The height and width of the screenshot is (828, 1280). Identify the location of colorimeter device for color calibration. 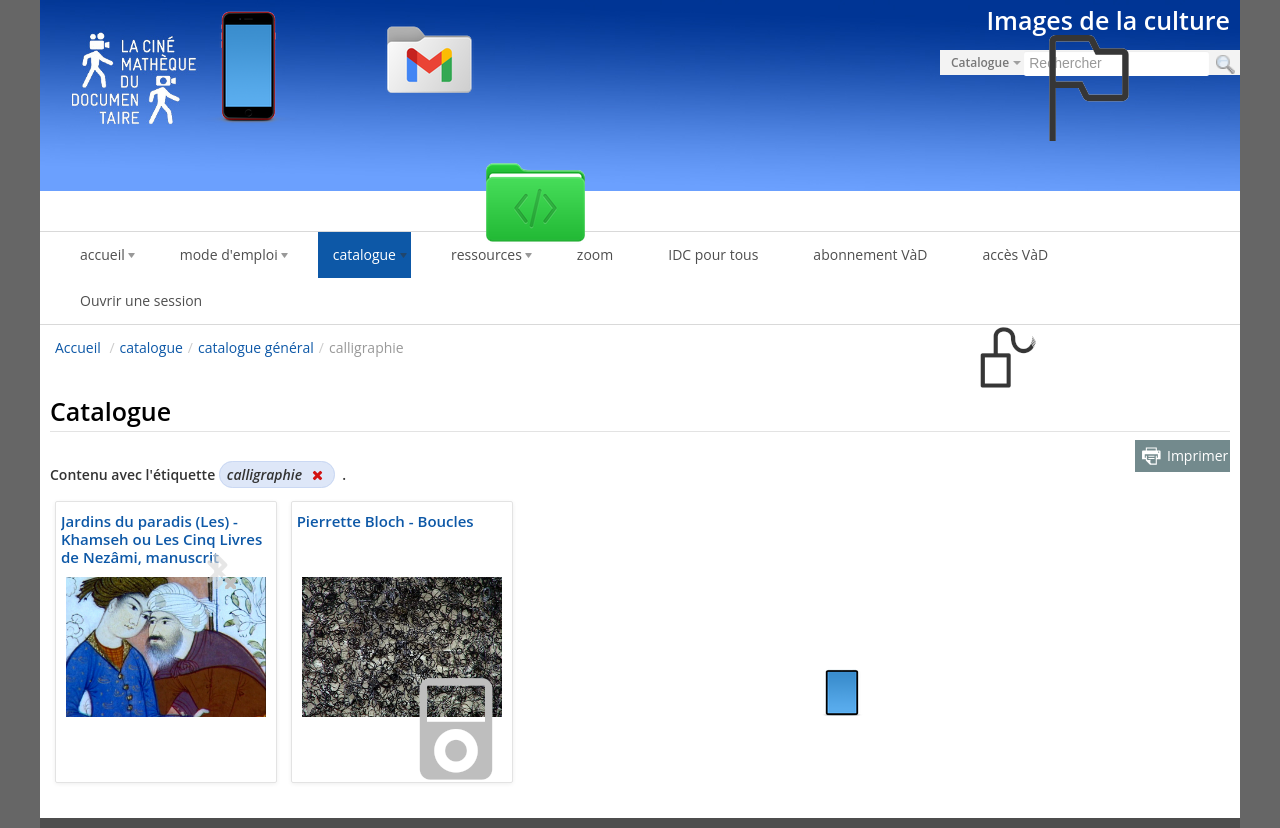
(1006, 357).